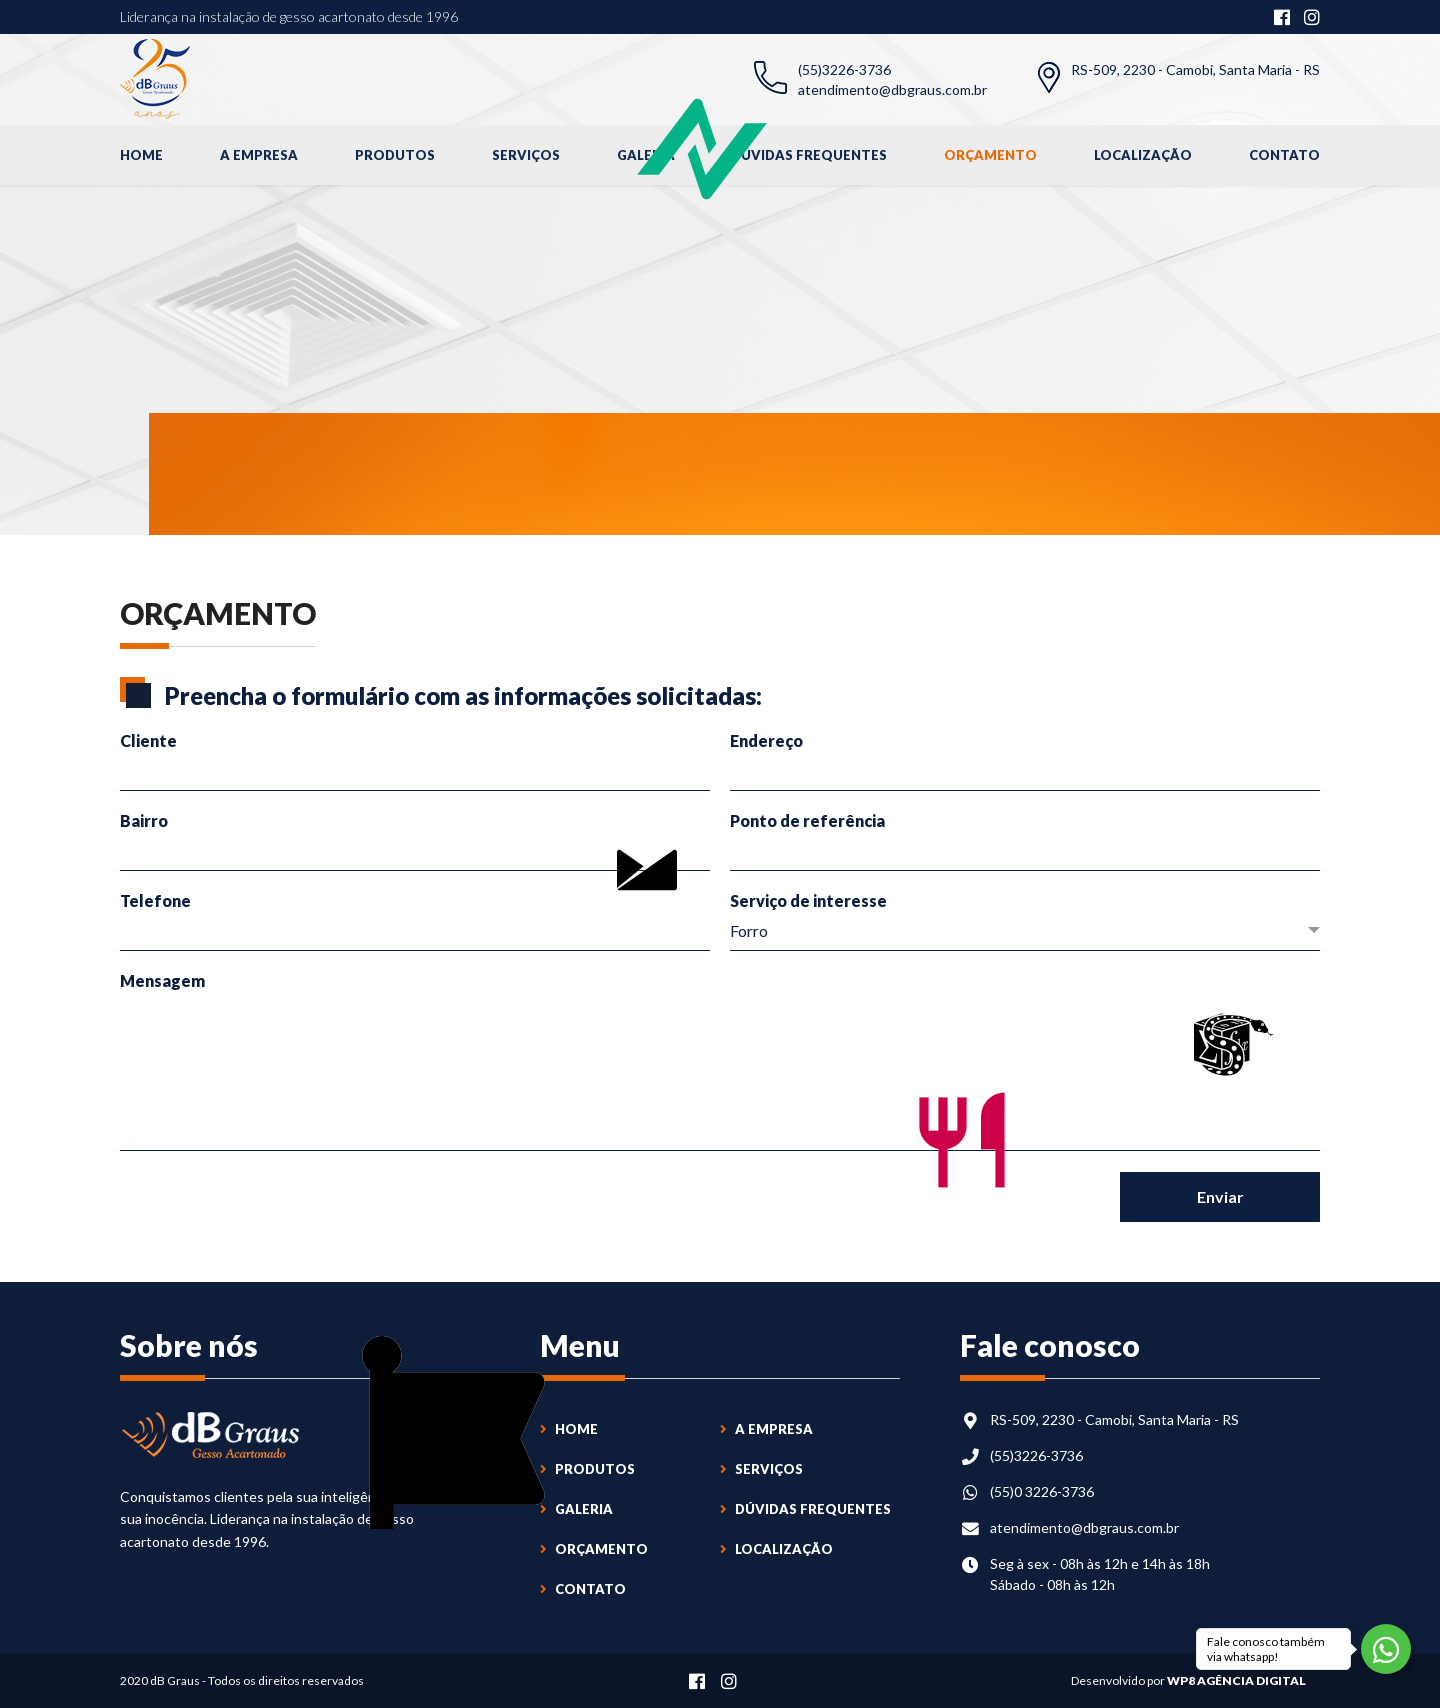 The image size is (1440, 1708). Describe the element at coordinates (962, 1140) in the screenshot. I see `find nearby restaurants` at that location.